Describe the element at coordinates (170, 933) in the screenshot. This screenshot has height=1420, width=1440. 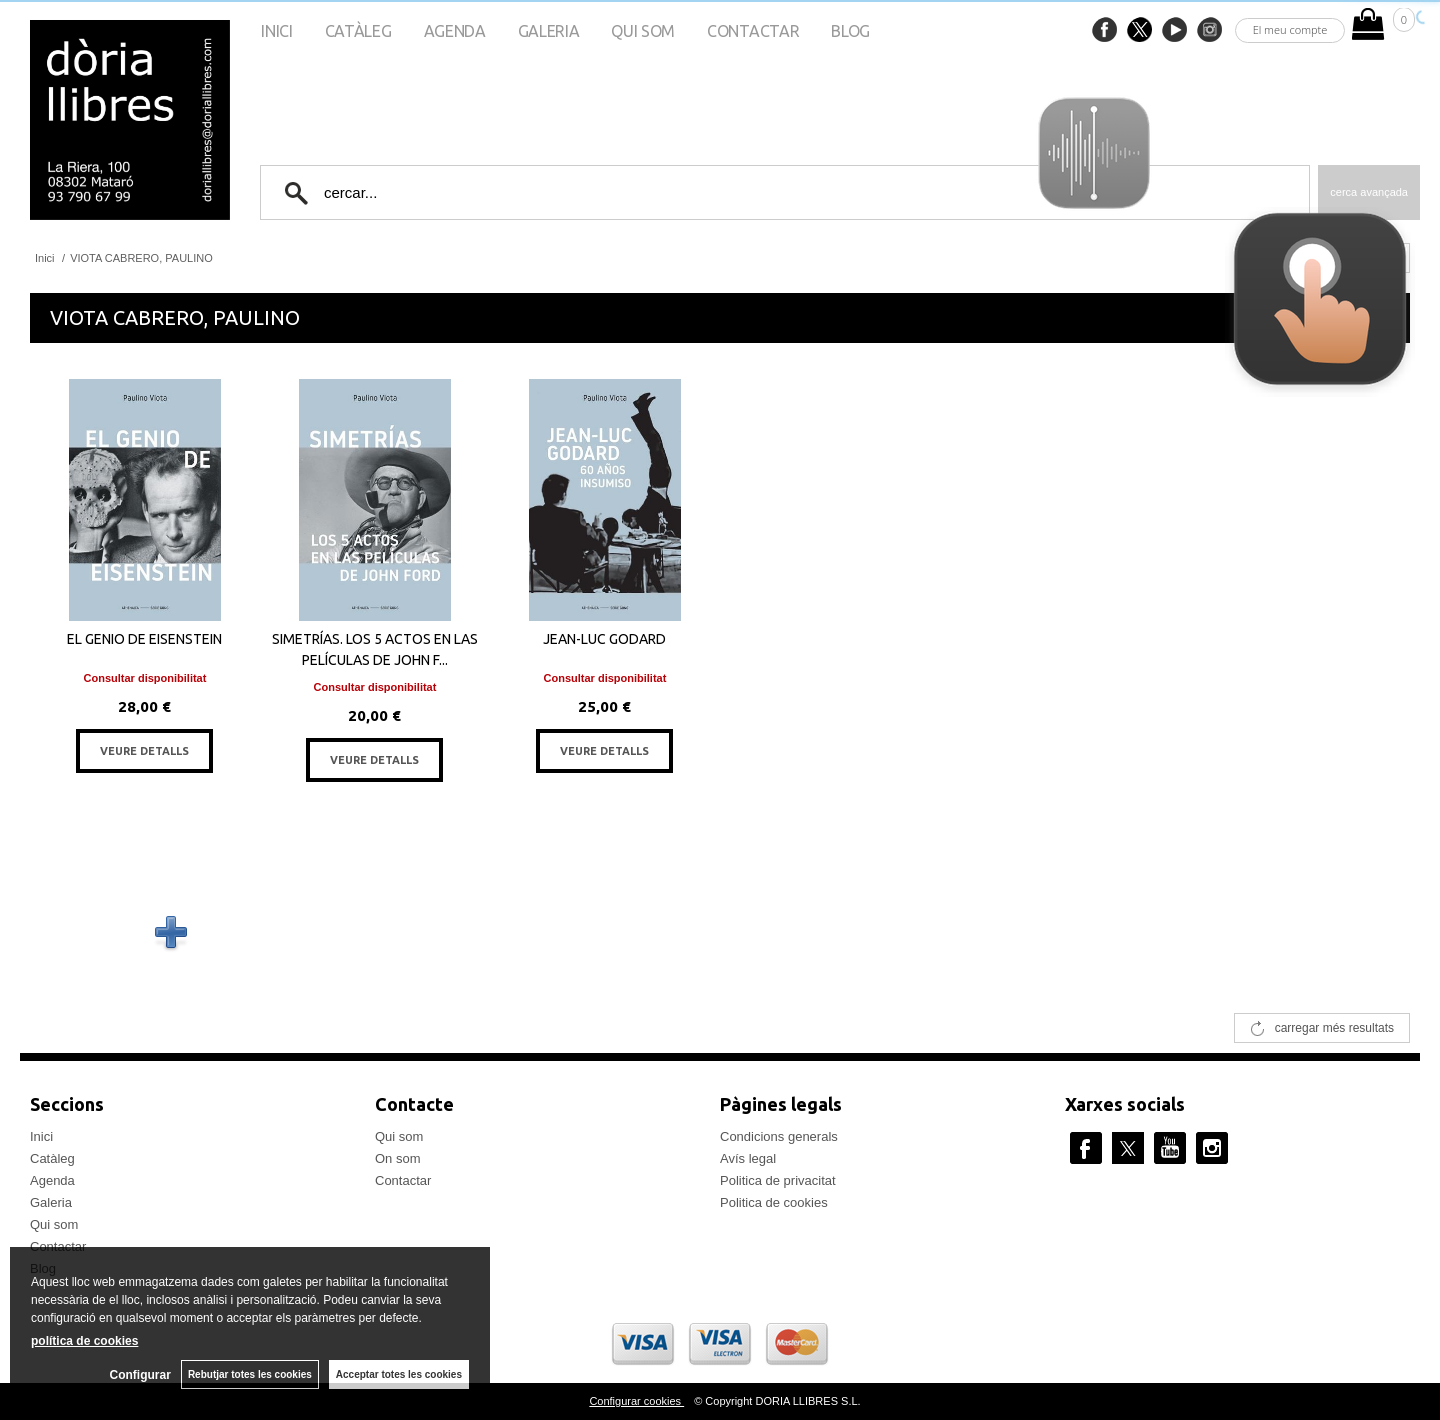
I see `add a new item to a list` at that location.